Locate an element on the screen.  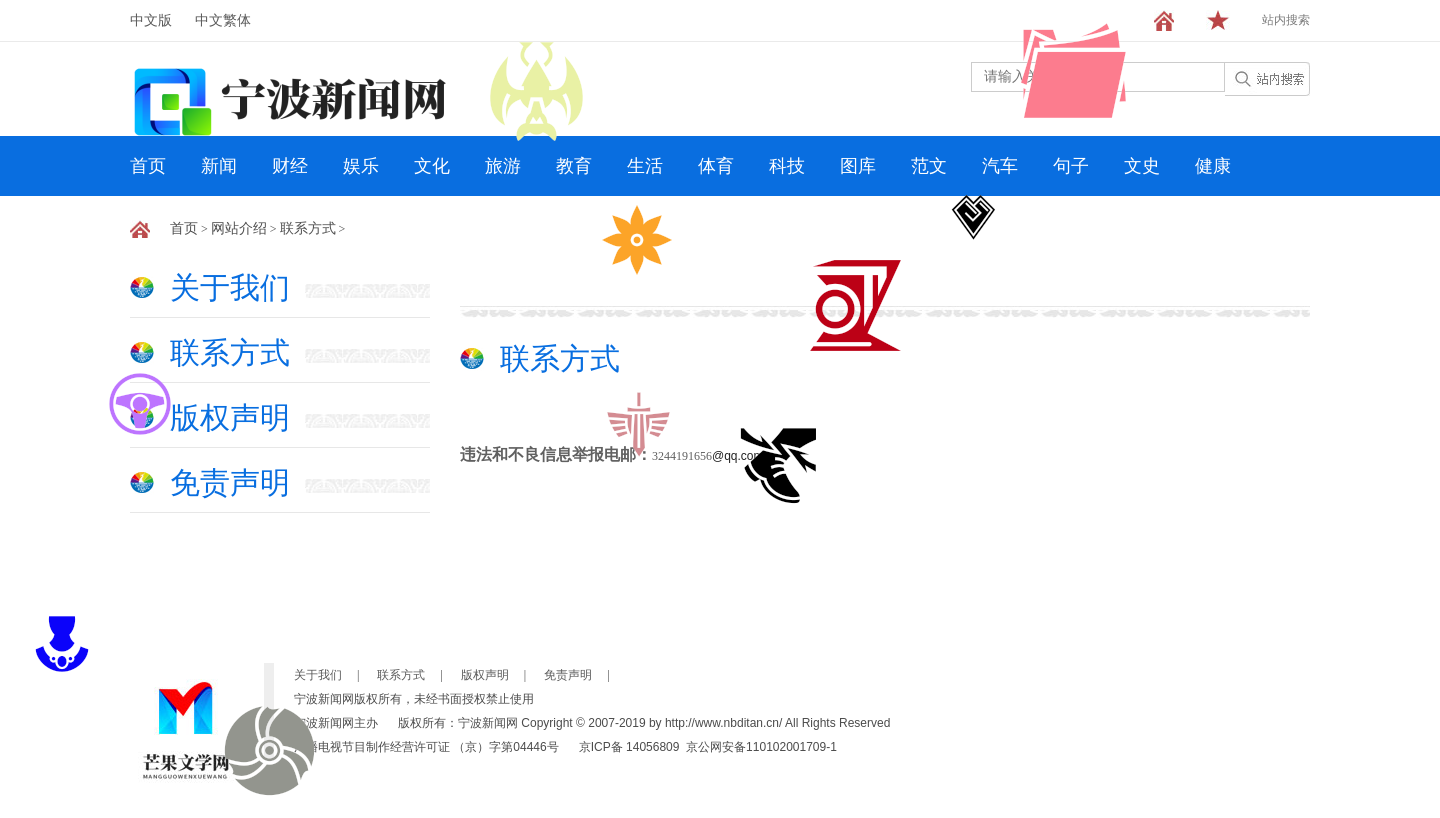
indicates a trip hazard or stumble is located at coordinates (778, 465).